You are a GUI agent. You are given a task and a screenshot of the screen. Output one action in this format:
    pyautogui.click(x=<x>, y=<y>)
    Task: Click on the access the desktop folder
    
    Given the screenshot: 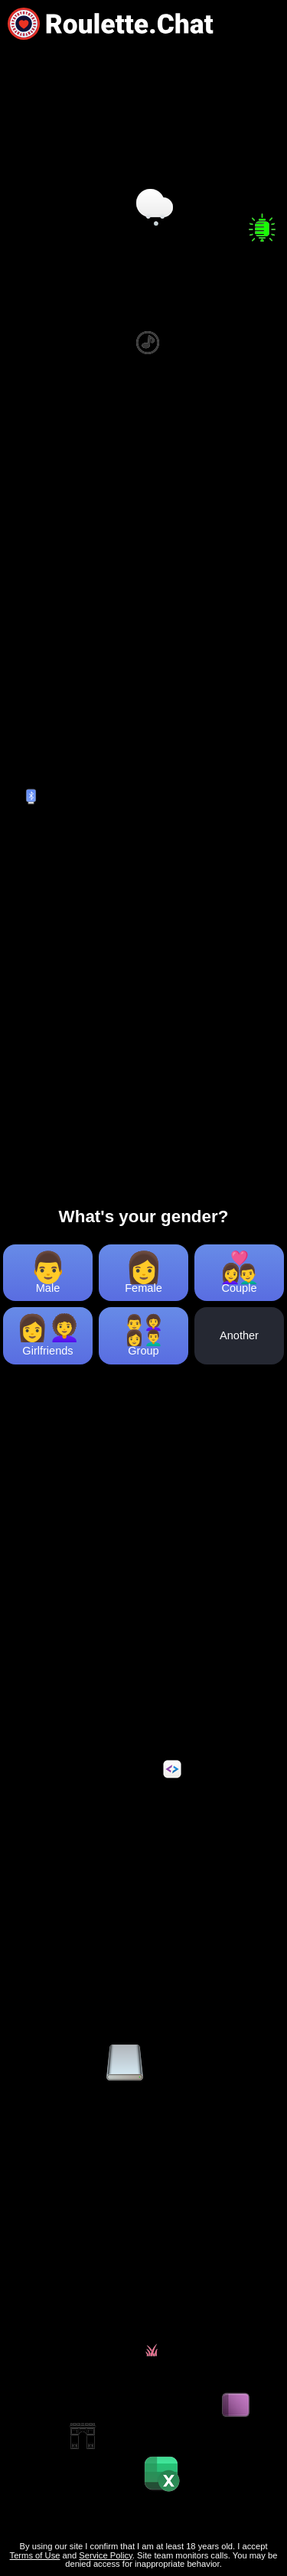 What is the action you would take?
    pyautogui.click(x=236, y=2404)
    